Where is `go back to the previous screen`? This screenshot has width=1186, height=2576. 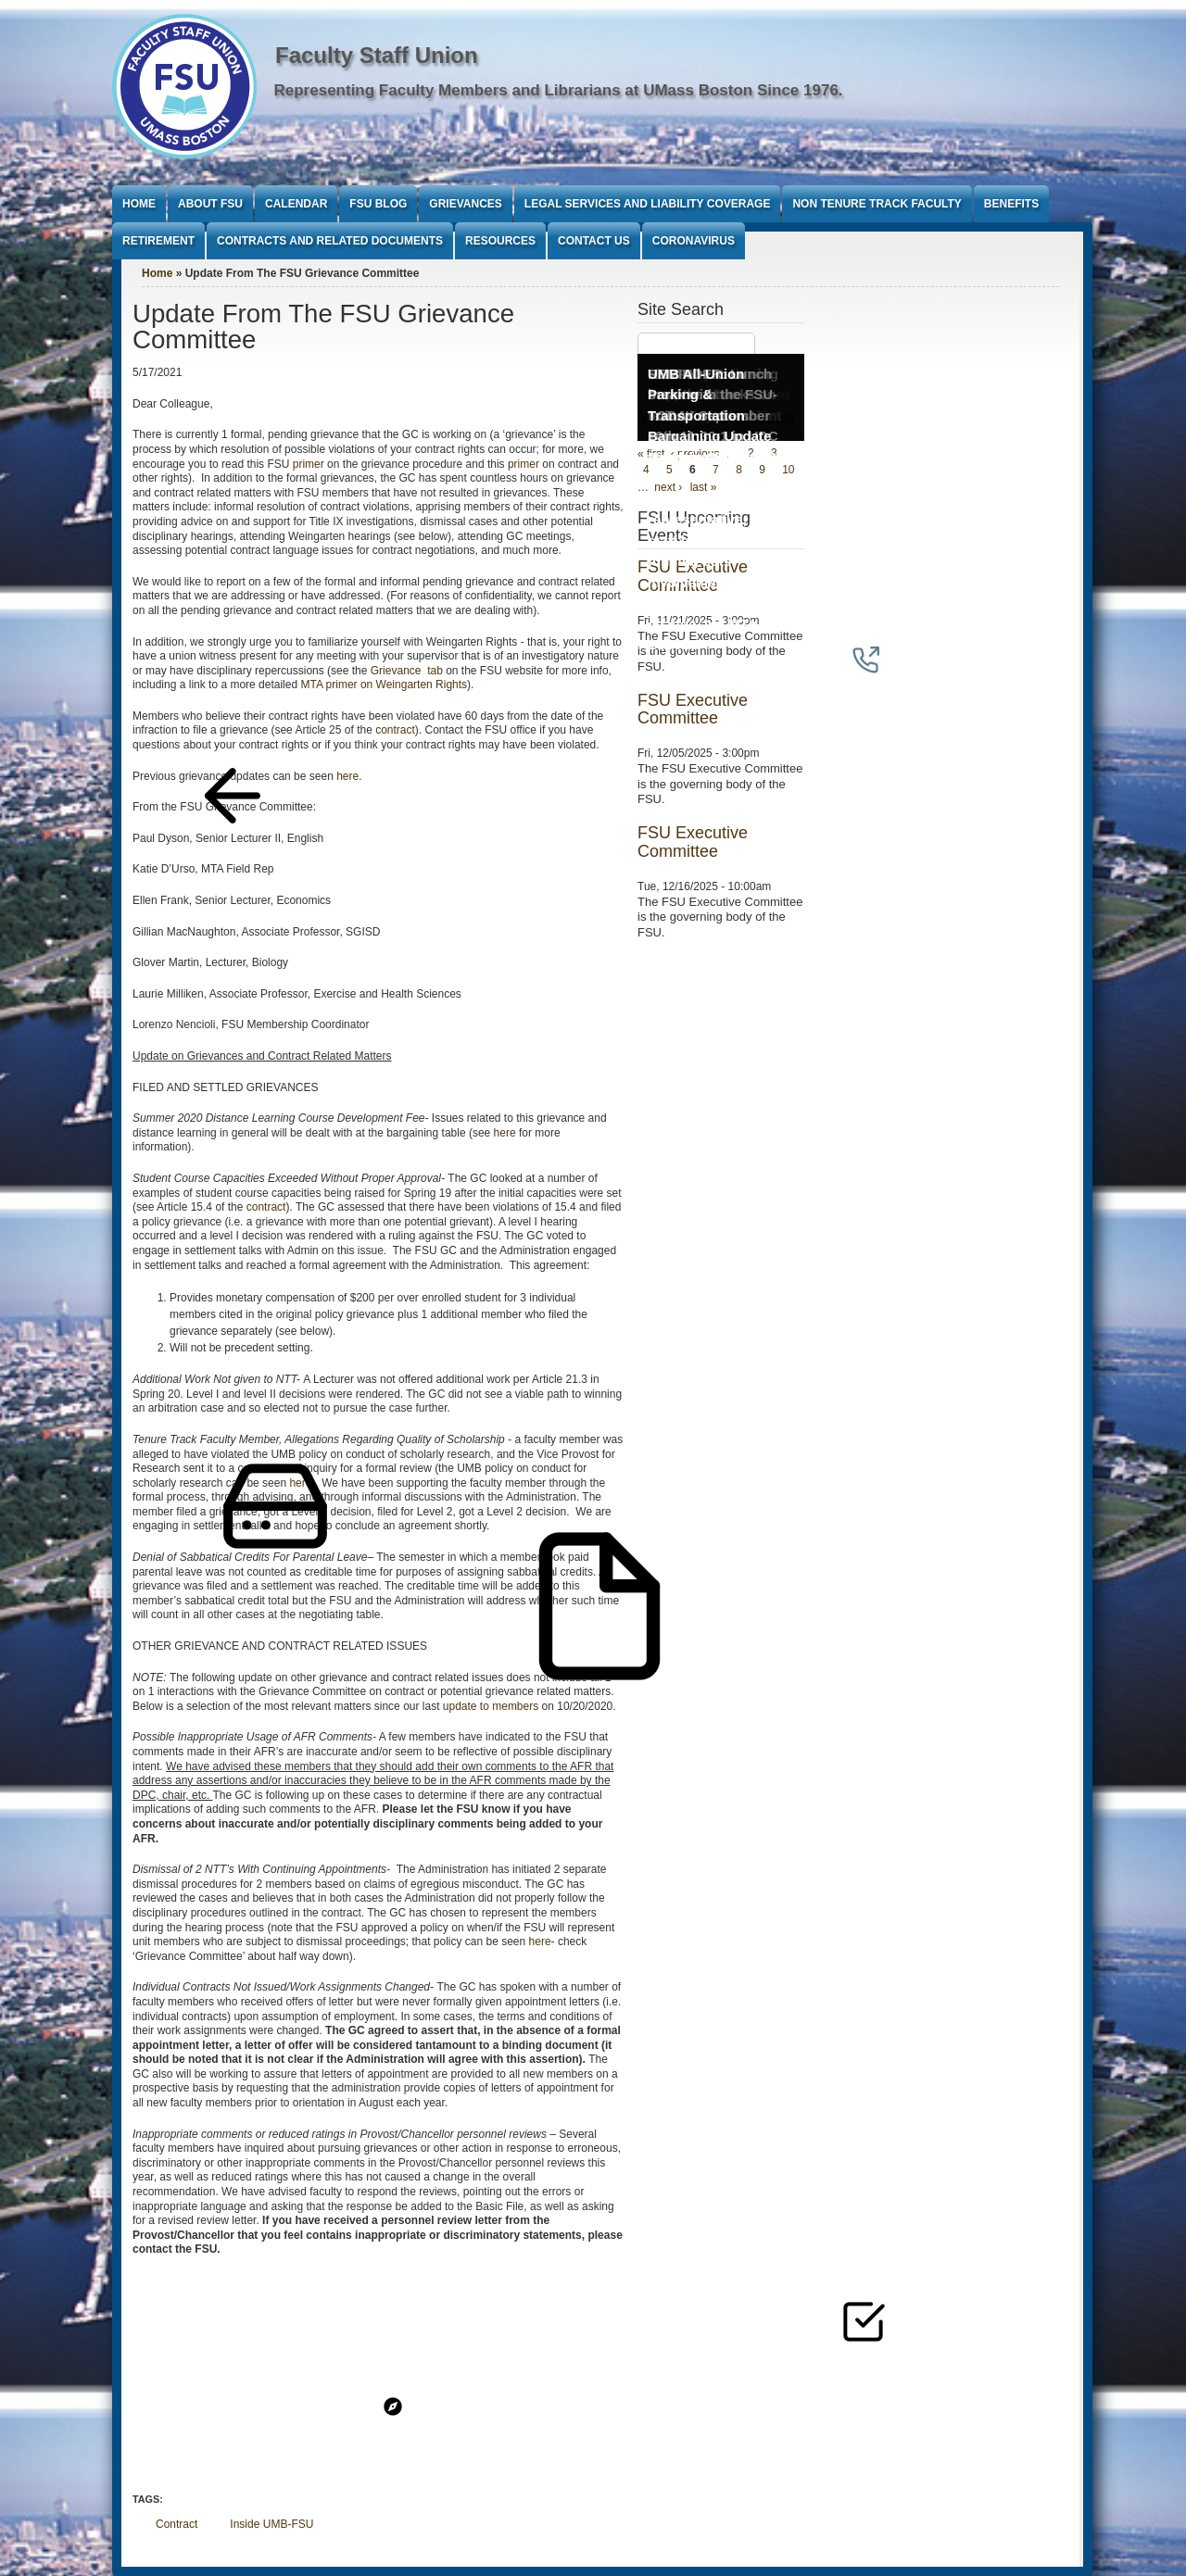
go back to the previous screen is located at coordinates (233, 796).